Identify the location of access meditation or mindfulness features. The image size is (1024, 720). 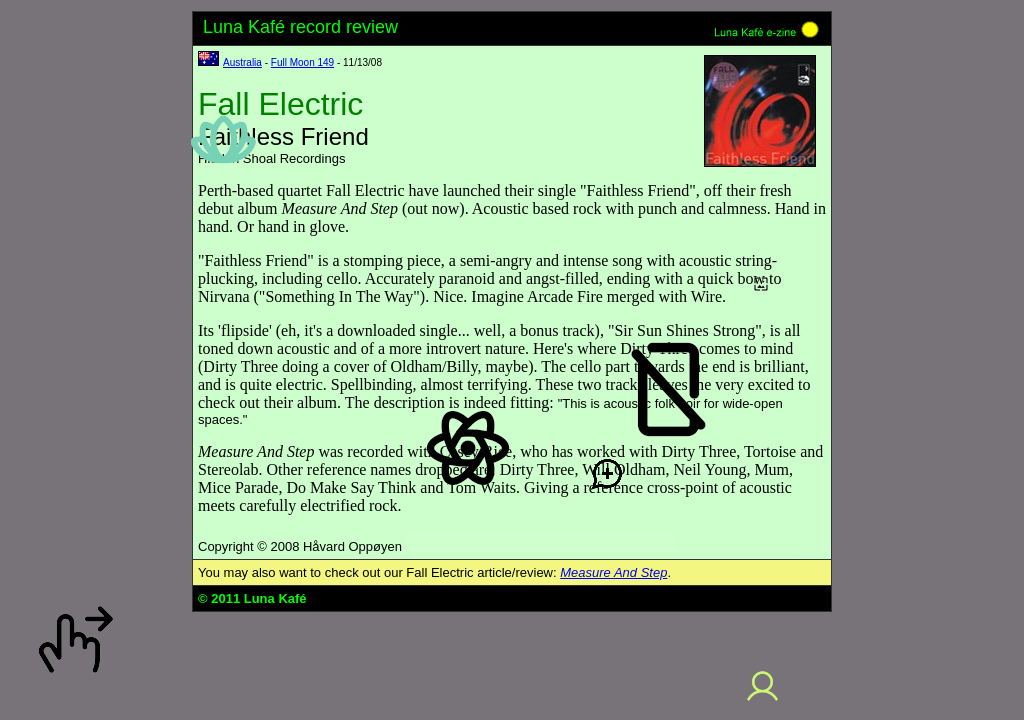
(223, 141).